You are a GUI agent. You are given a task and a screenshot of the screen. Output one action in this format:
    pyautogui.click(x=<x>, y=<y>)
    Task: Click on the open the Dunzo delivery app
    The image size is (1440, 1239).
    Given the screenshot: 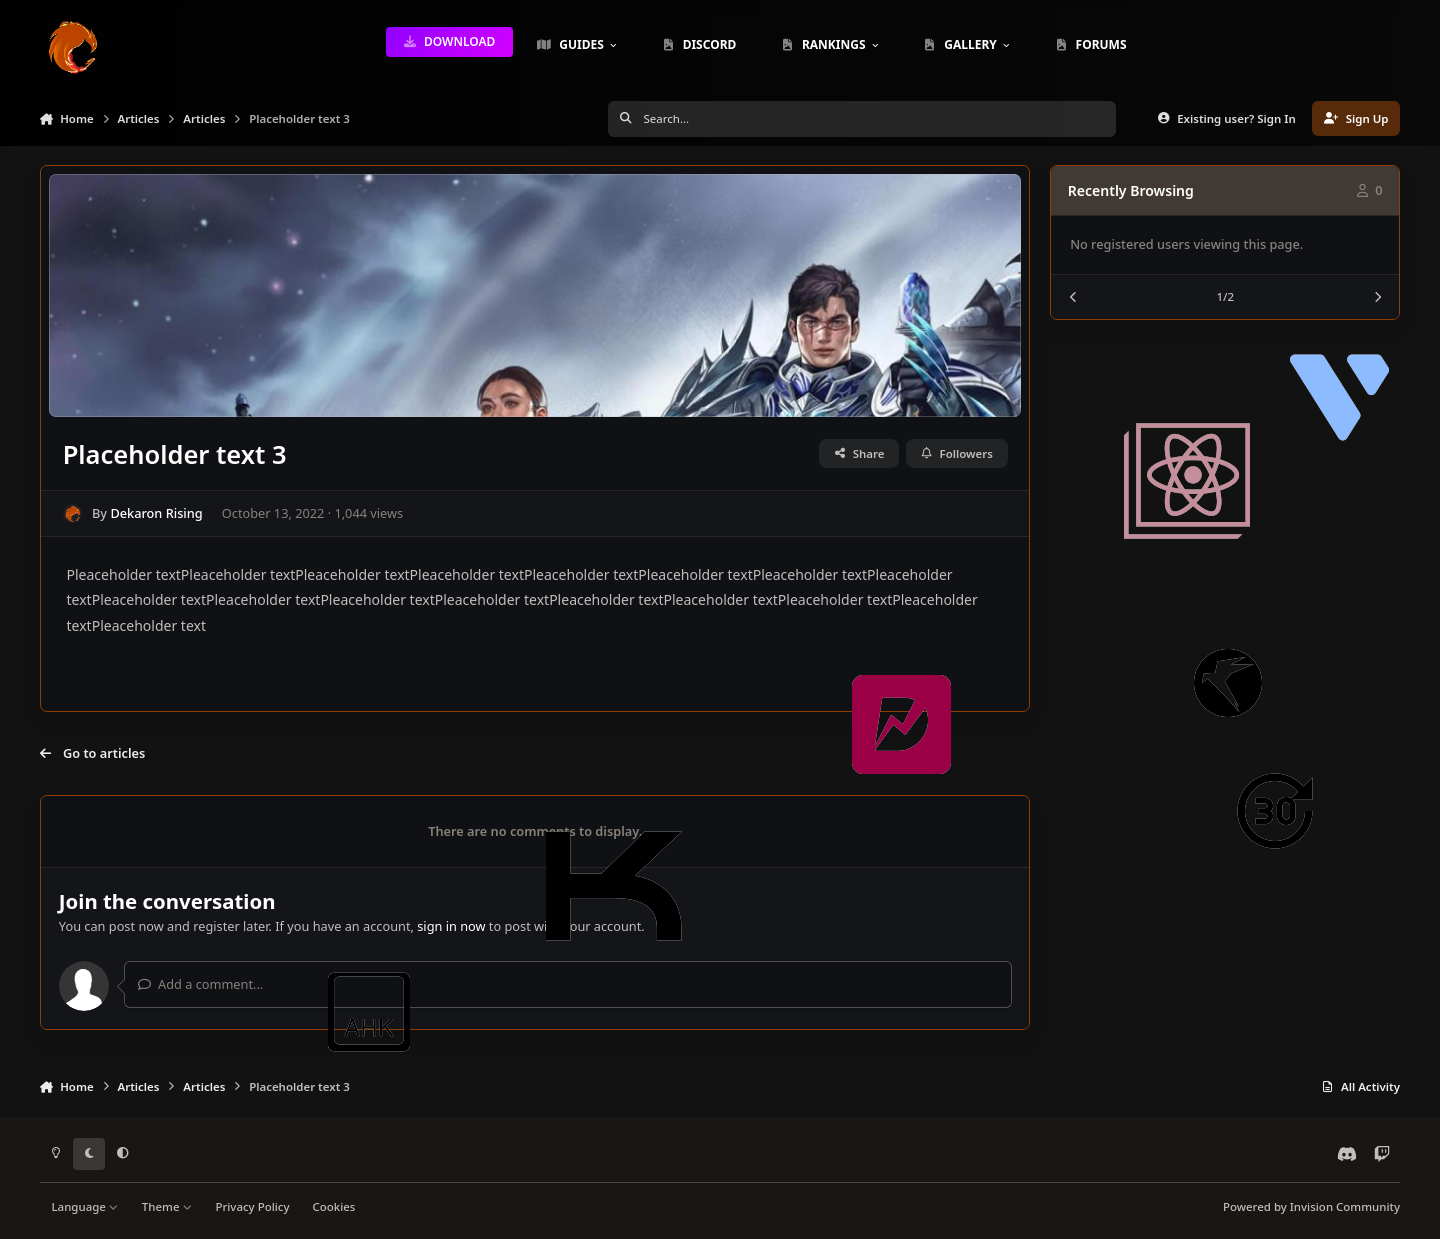 What is the action you would take?
    pyautogui.click(x=901, y=724)
    